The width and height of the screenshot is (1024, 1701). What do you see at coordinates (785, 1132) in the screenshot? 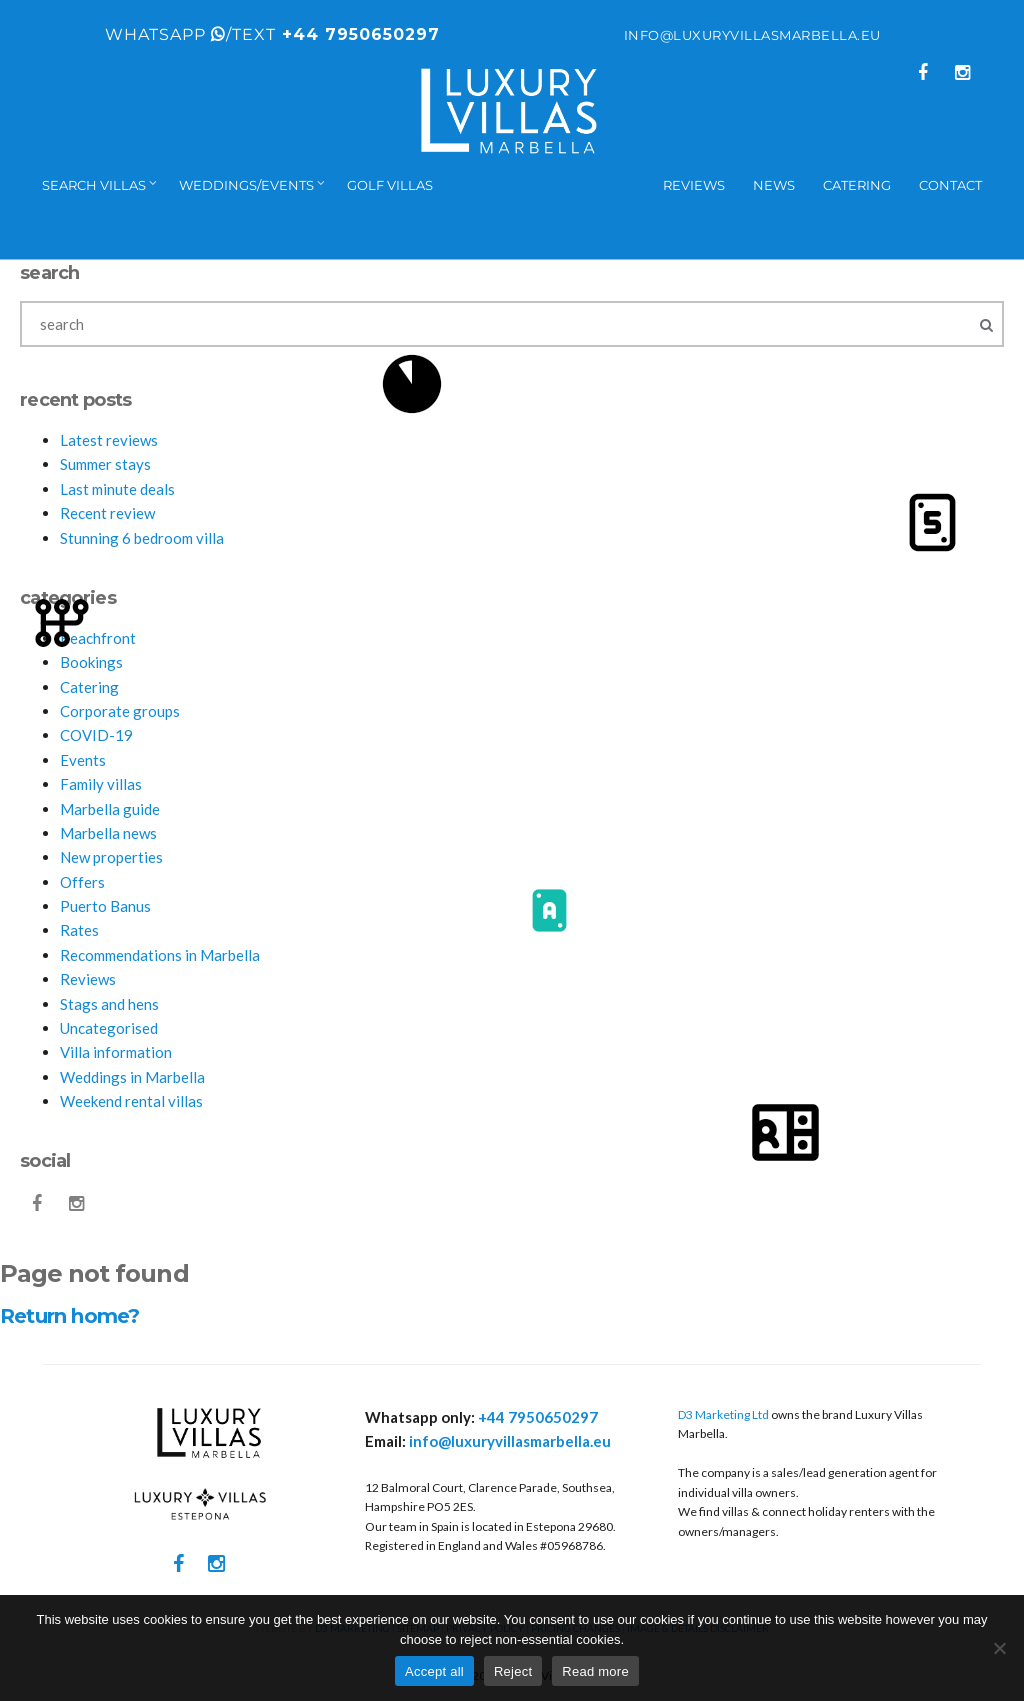
I see `start or join a video conference` at bounding box center [785, 1132].